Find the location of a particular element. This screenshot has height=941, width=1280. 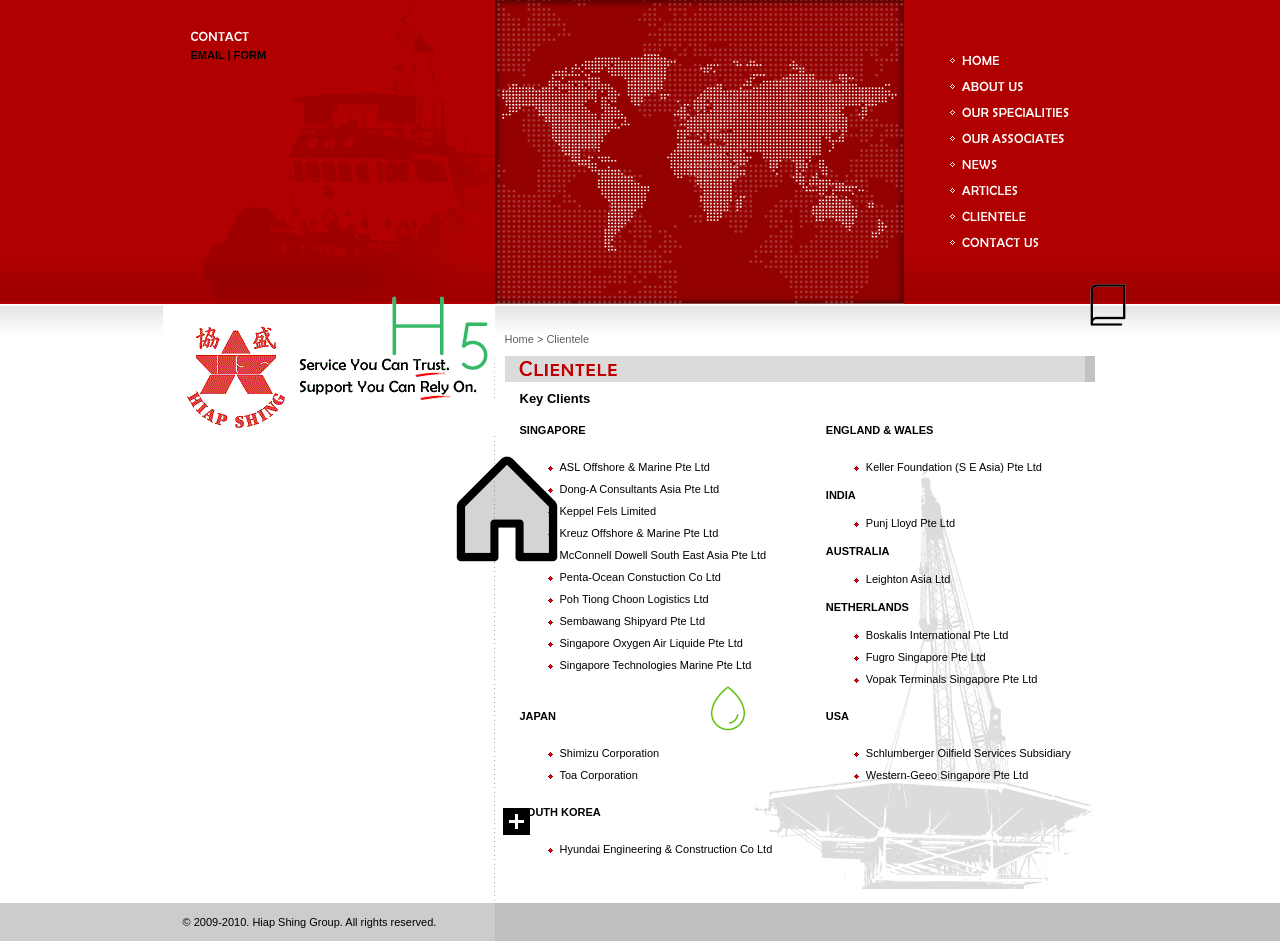

navigate to home screen is located at coordinates (507, 511).